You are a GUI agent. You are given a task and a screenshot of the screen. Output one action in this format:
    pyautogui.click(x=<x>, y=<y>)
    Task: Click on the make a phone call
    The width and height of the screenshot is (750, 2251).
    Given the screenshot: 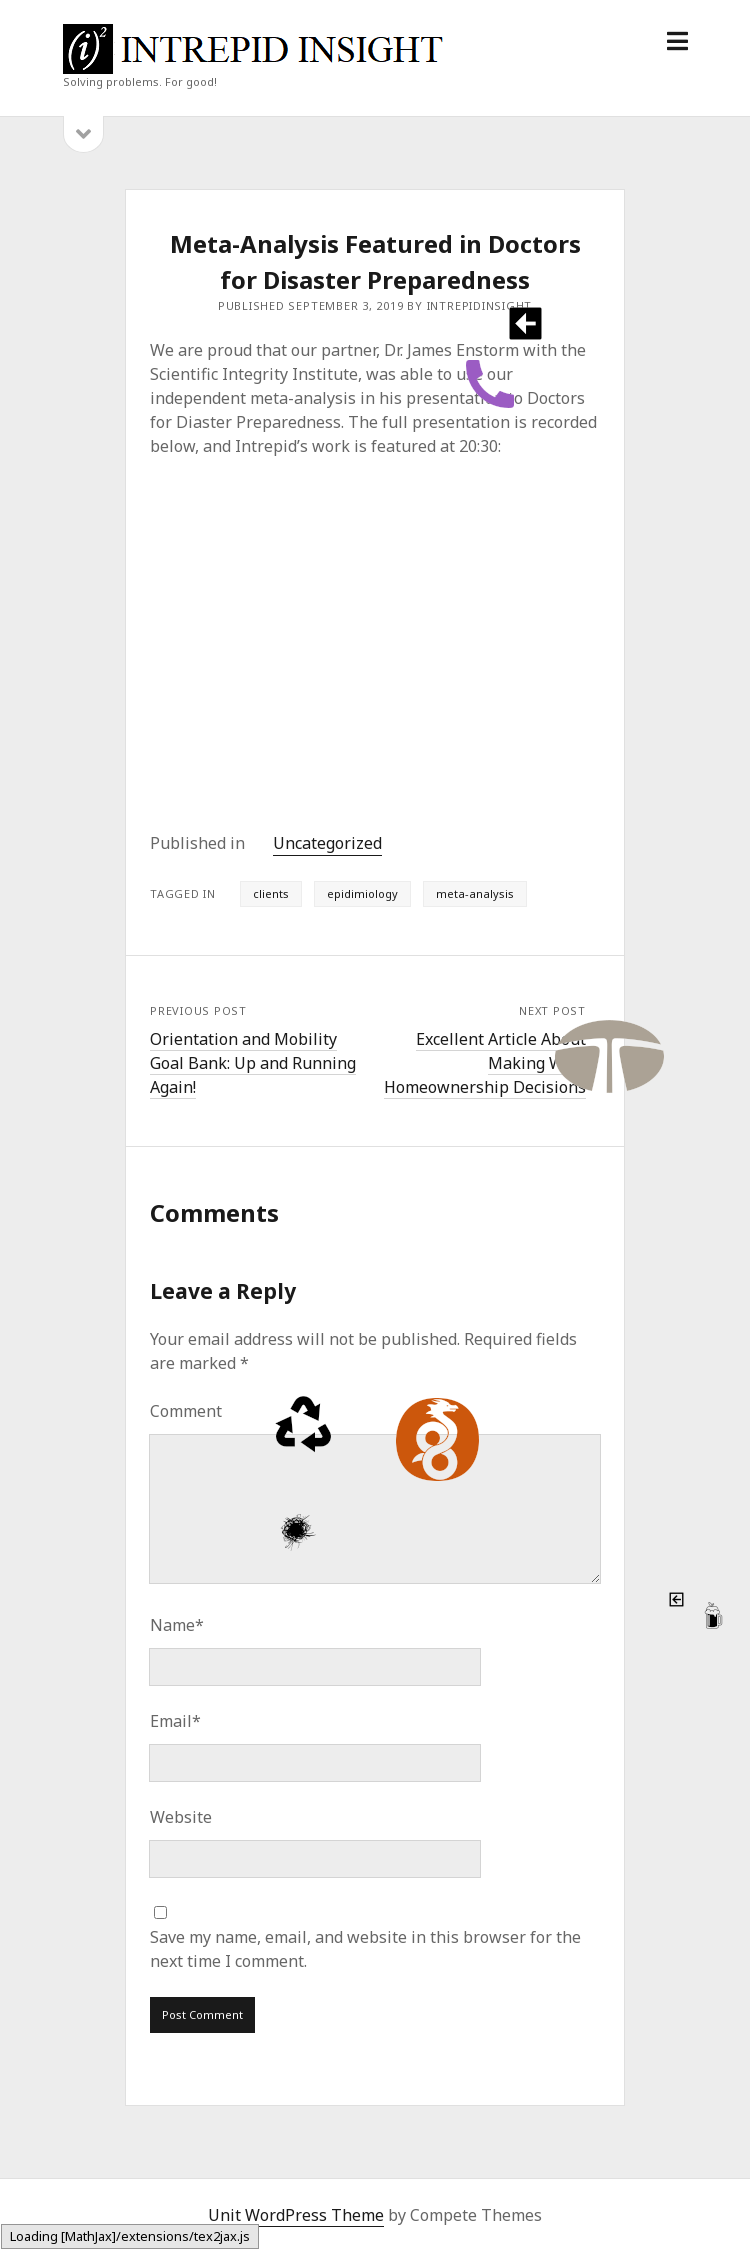 What is the action you would take?
    pyautogui.click(x=490, y=384)
    